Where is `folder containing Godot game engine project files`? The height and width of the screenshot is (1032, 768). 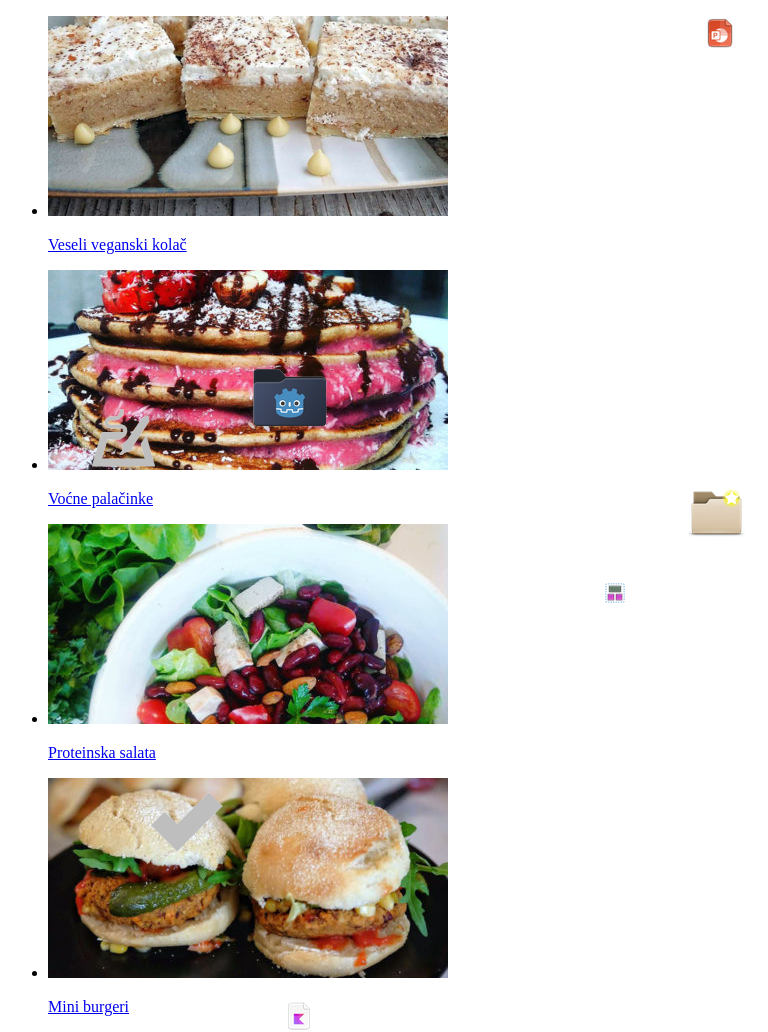 folder containing Godot game engine project files is located at coordinates (289, 399).